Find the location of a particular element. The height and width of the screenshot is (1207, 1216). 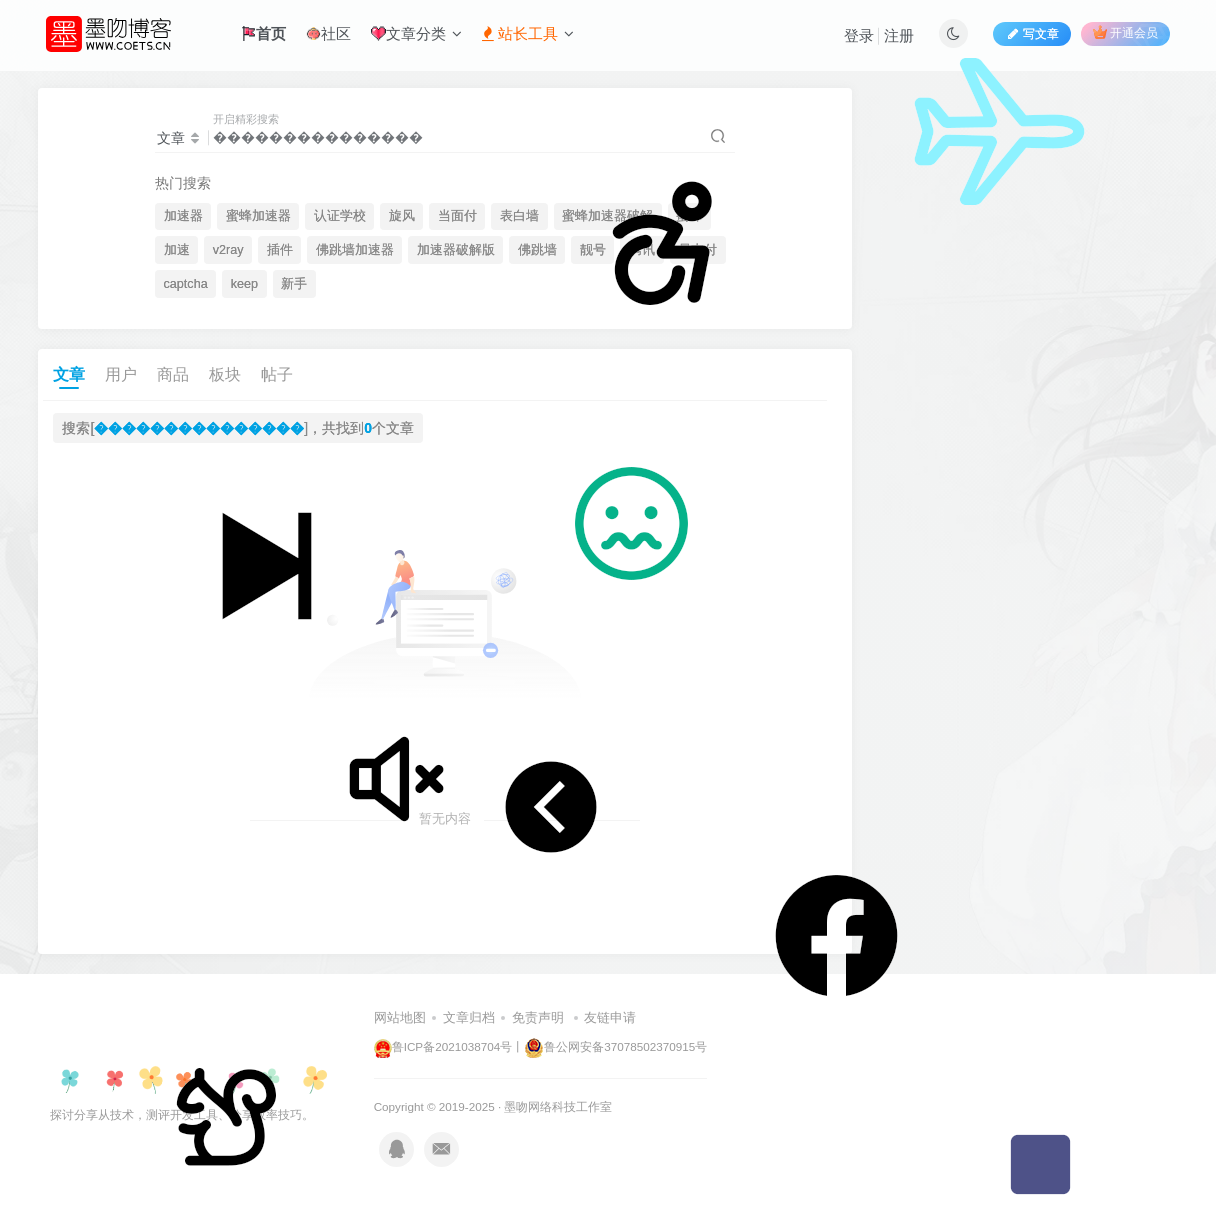

indicates a nervous or anxious status is located at coordinates (631, 523).